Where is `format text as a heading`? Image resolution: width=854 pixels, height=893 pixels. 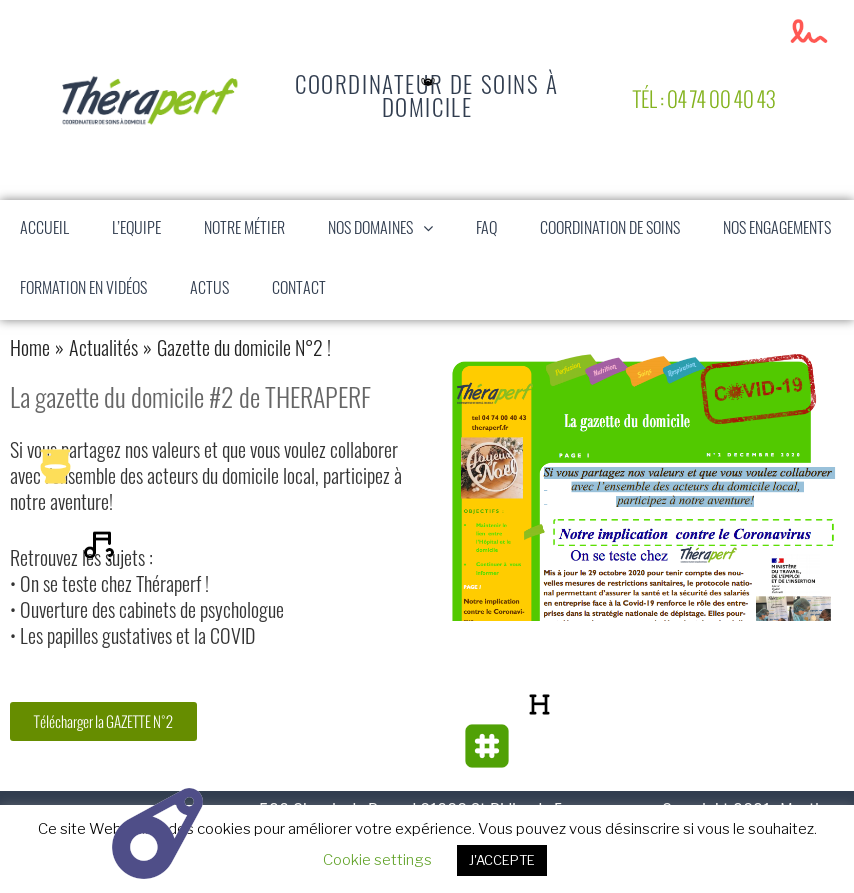 format text as a heading is located at coordinates (539, 704).